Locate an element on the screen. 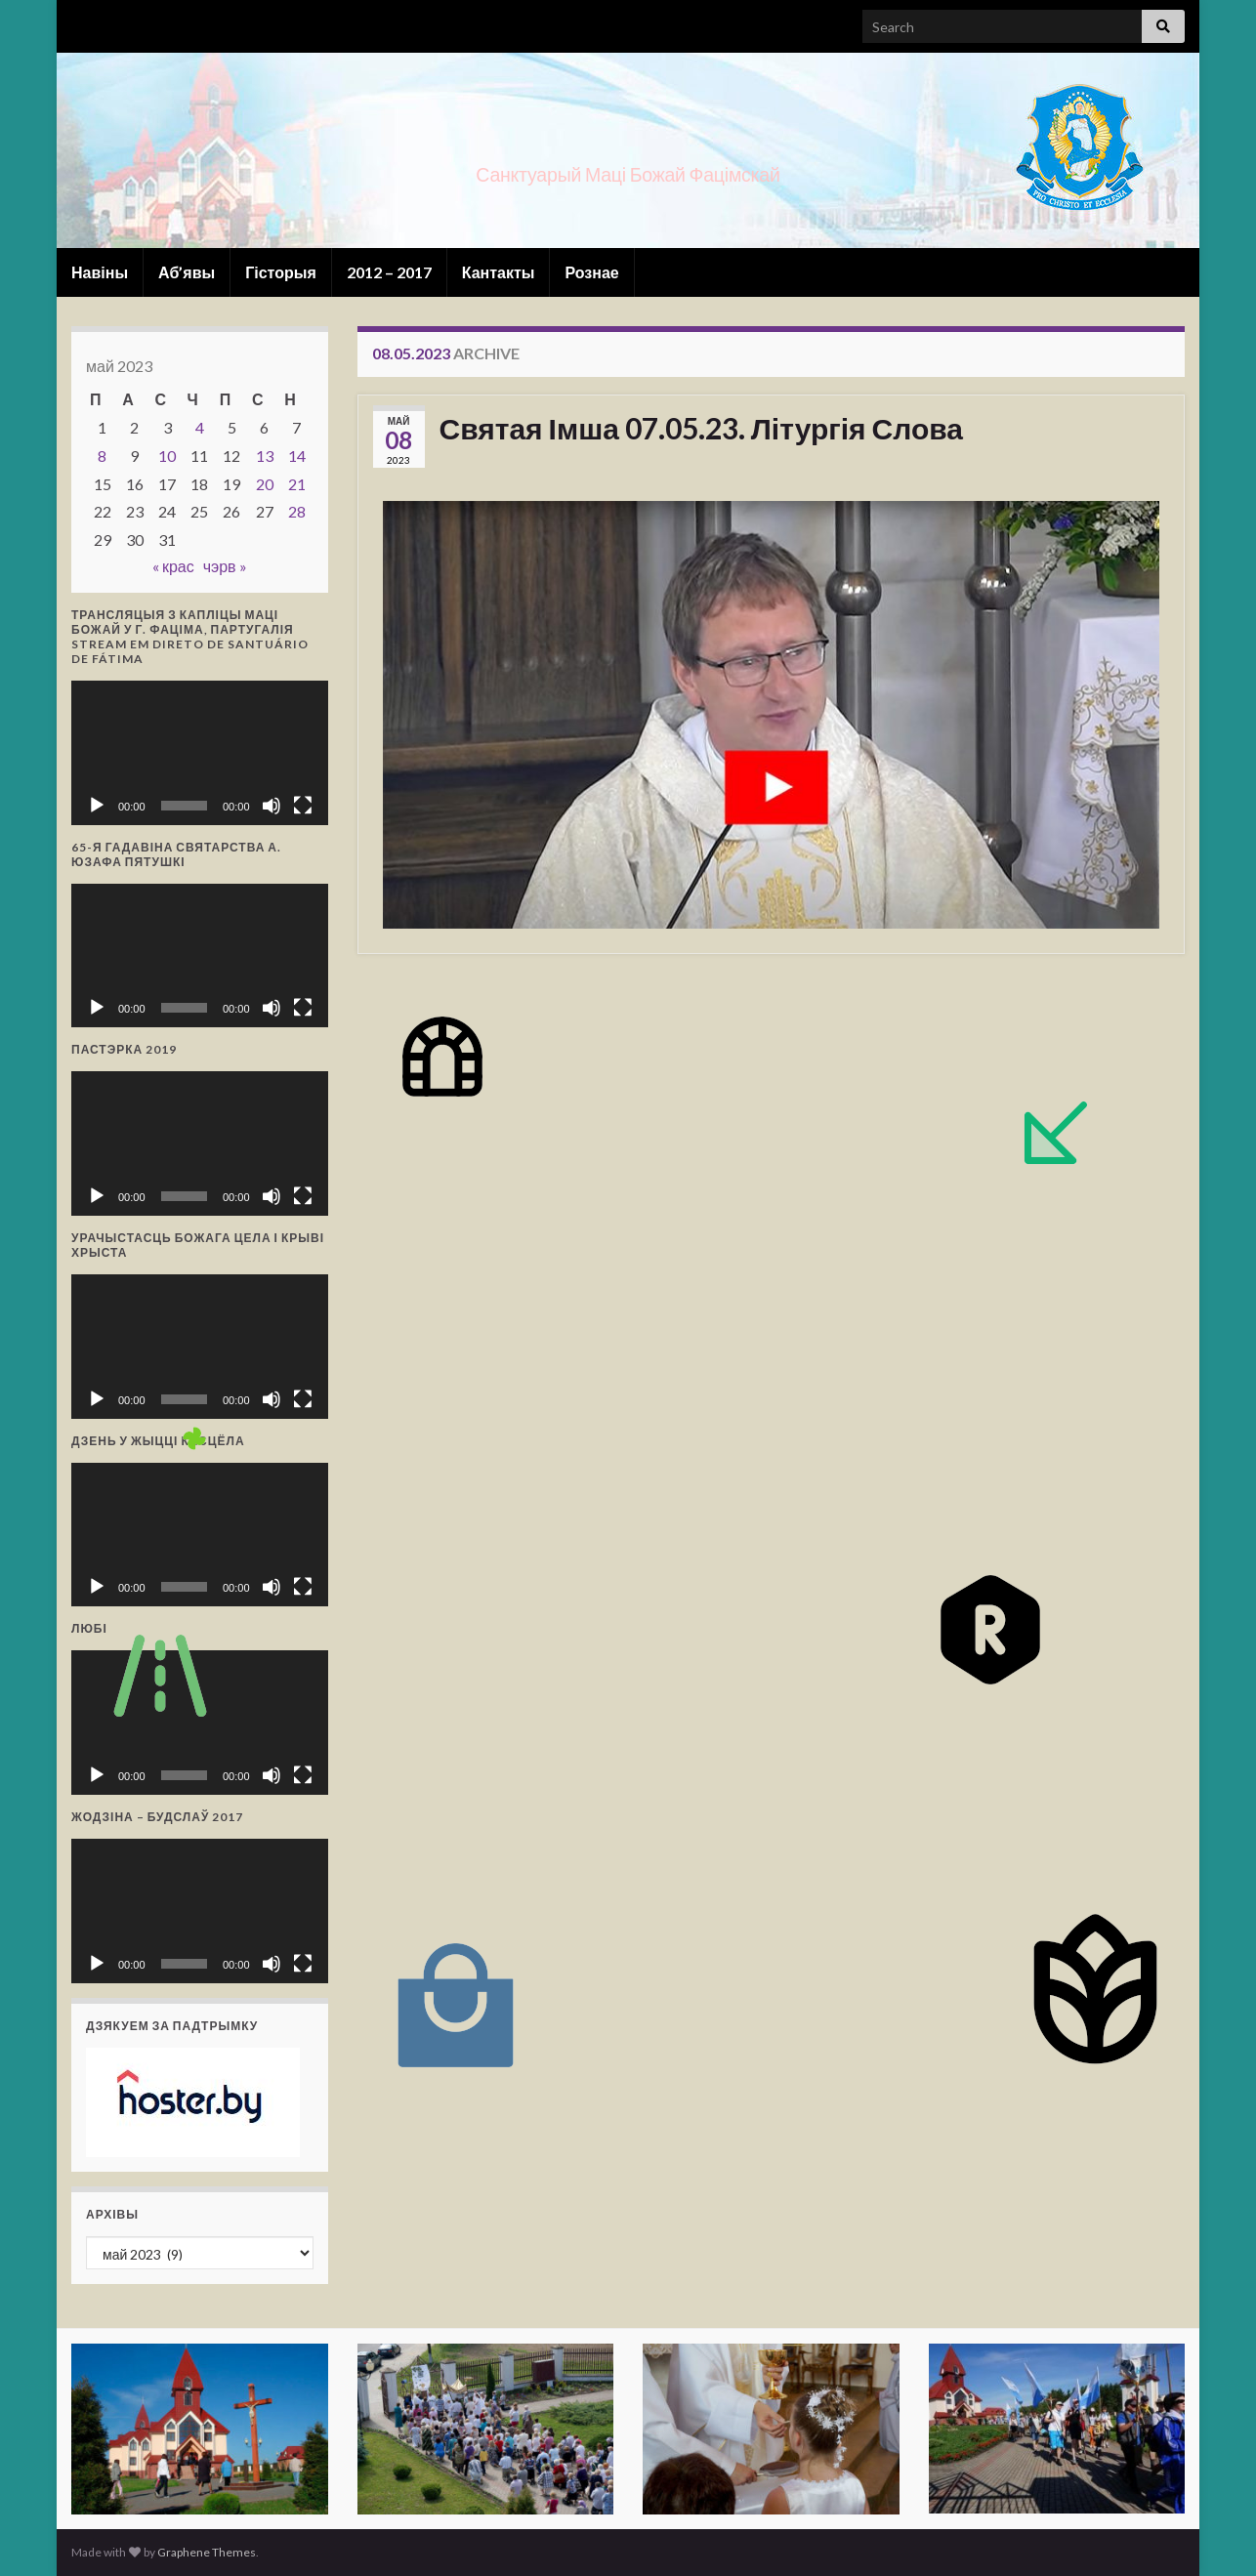 Image resolution: width=1256 pixels, height=2576 pixels. view directions or navigation is located at coordinates (160, 1676).